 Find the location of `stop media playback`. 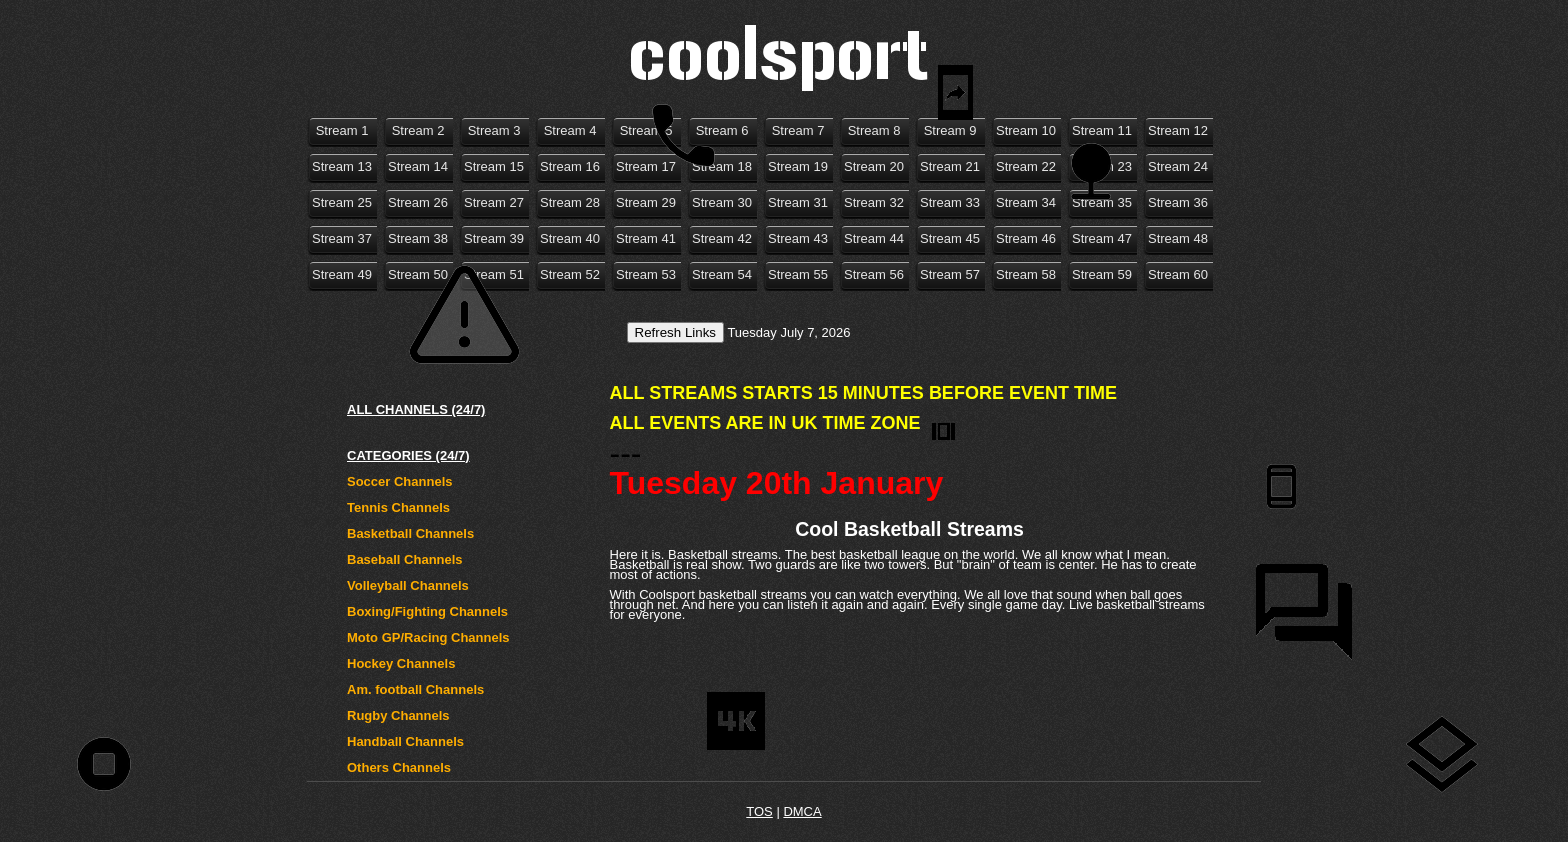

stop media playback is located at coordinates (104, 764).